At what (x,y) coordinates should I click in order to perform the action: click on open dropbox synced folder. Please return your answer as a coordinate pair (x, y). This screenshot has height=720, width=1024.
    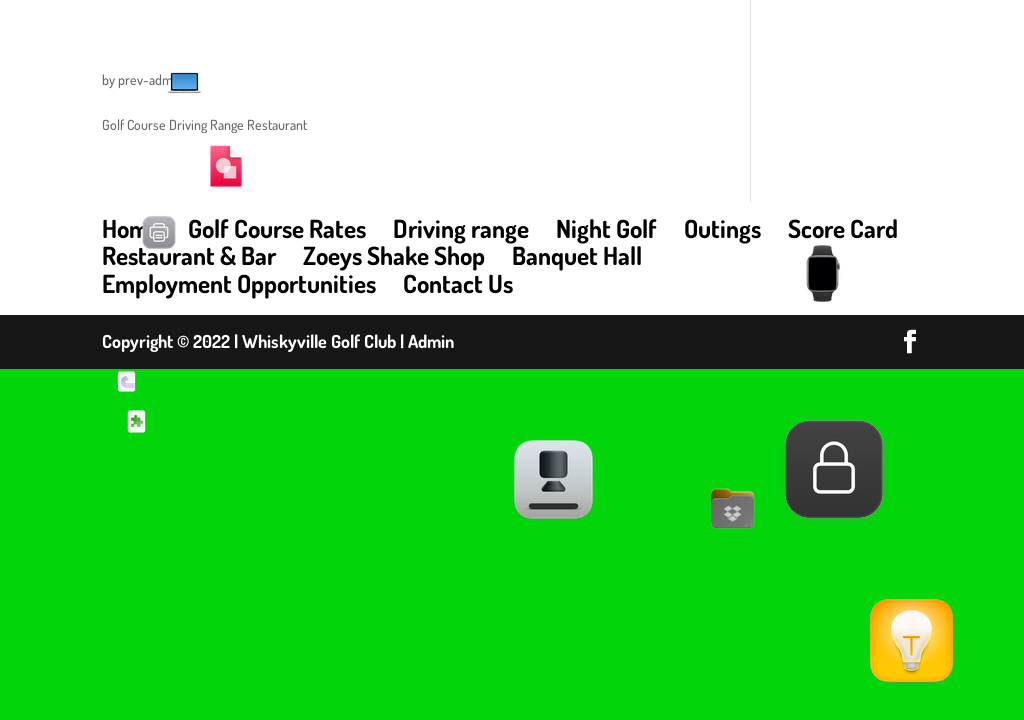
    Looking at the image, I should click on (732, 508).